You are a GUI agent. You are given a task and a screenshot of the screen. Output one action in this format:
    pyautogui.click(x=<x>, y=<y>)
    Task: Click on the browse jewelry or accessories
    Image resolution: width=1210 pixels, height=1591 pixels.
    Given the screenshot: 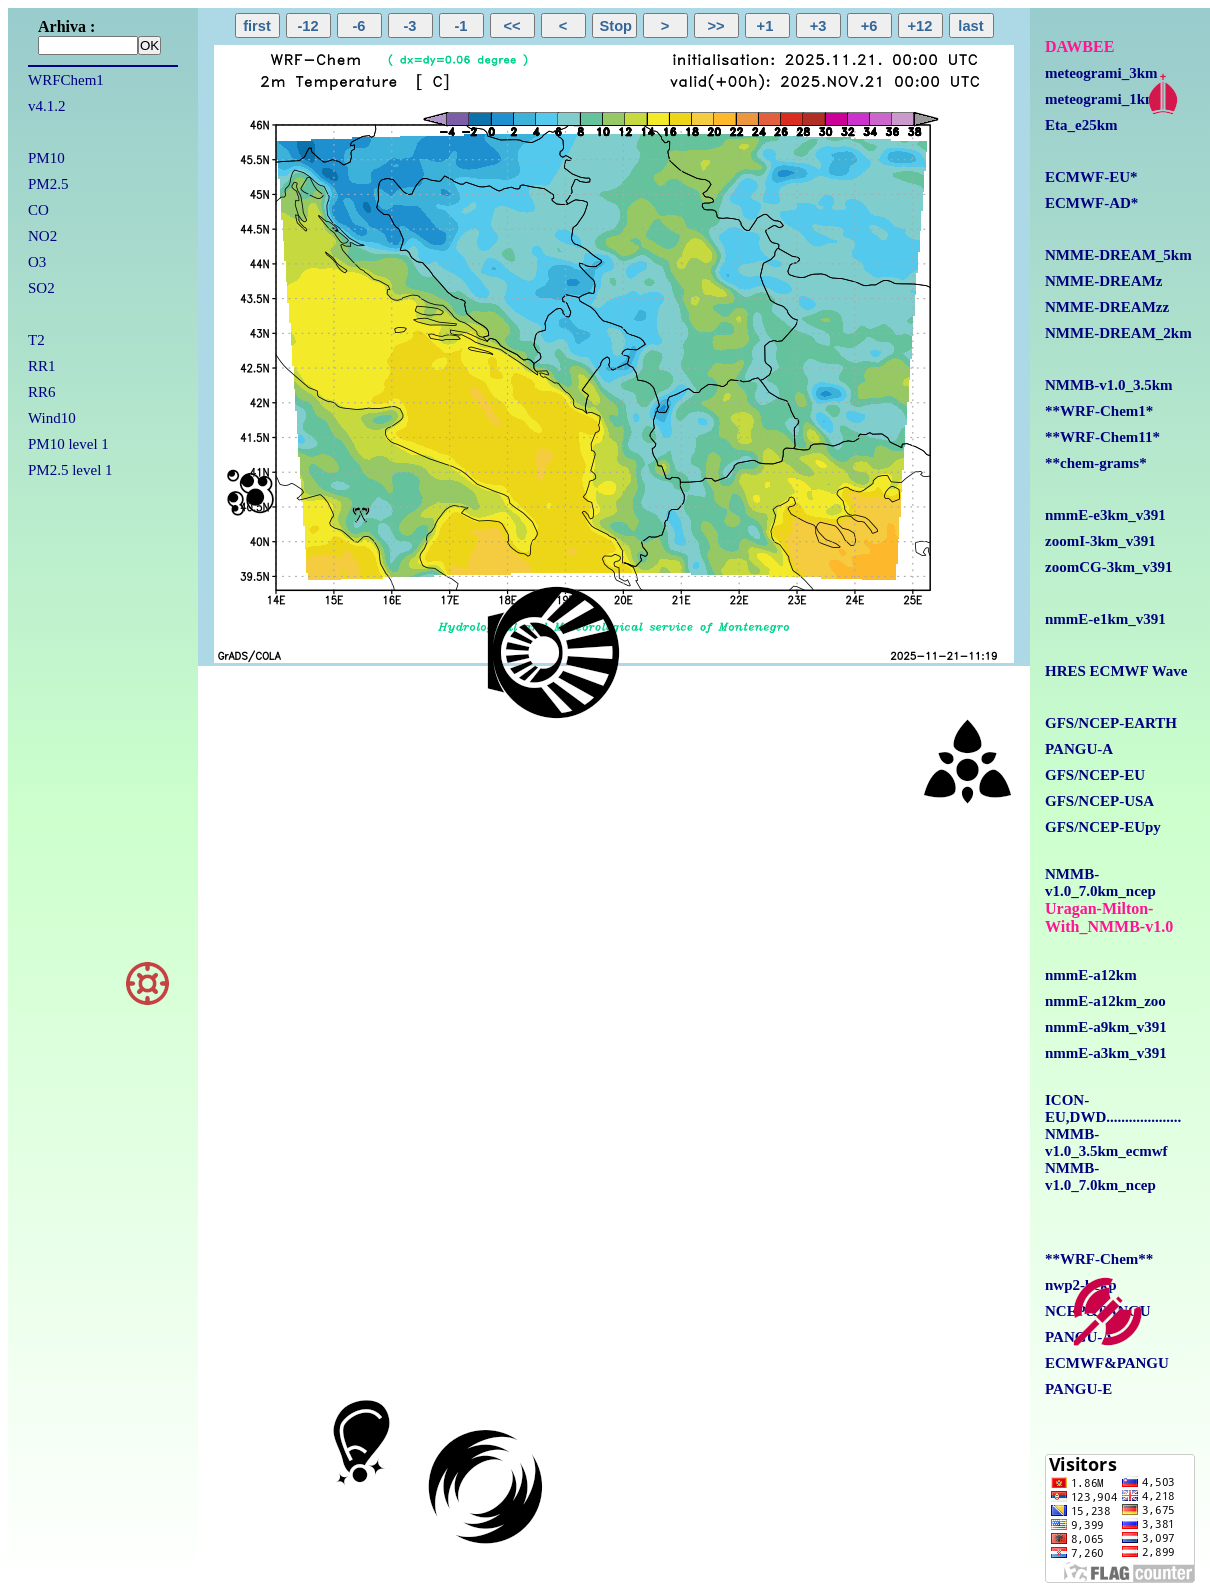 What is the action you would take?
    pyautogui.click(x=360, y=1443)
    